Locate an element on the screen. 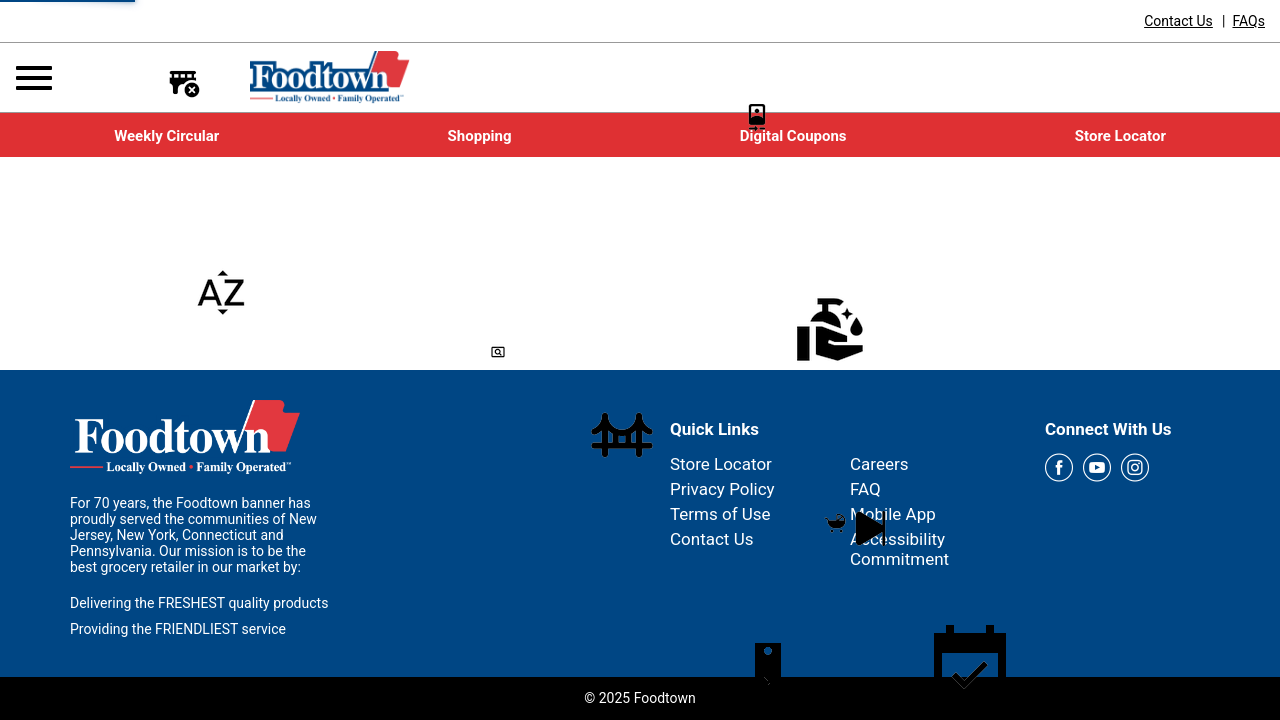  search within the current page or document is located at coordinates (498, 352).